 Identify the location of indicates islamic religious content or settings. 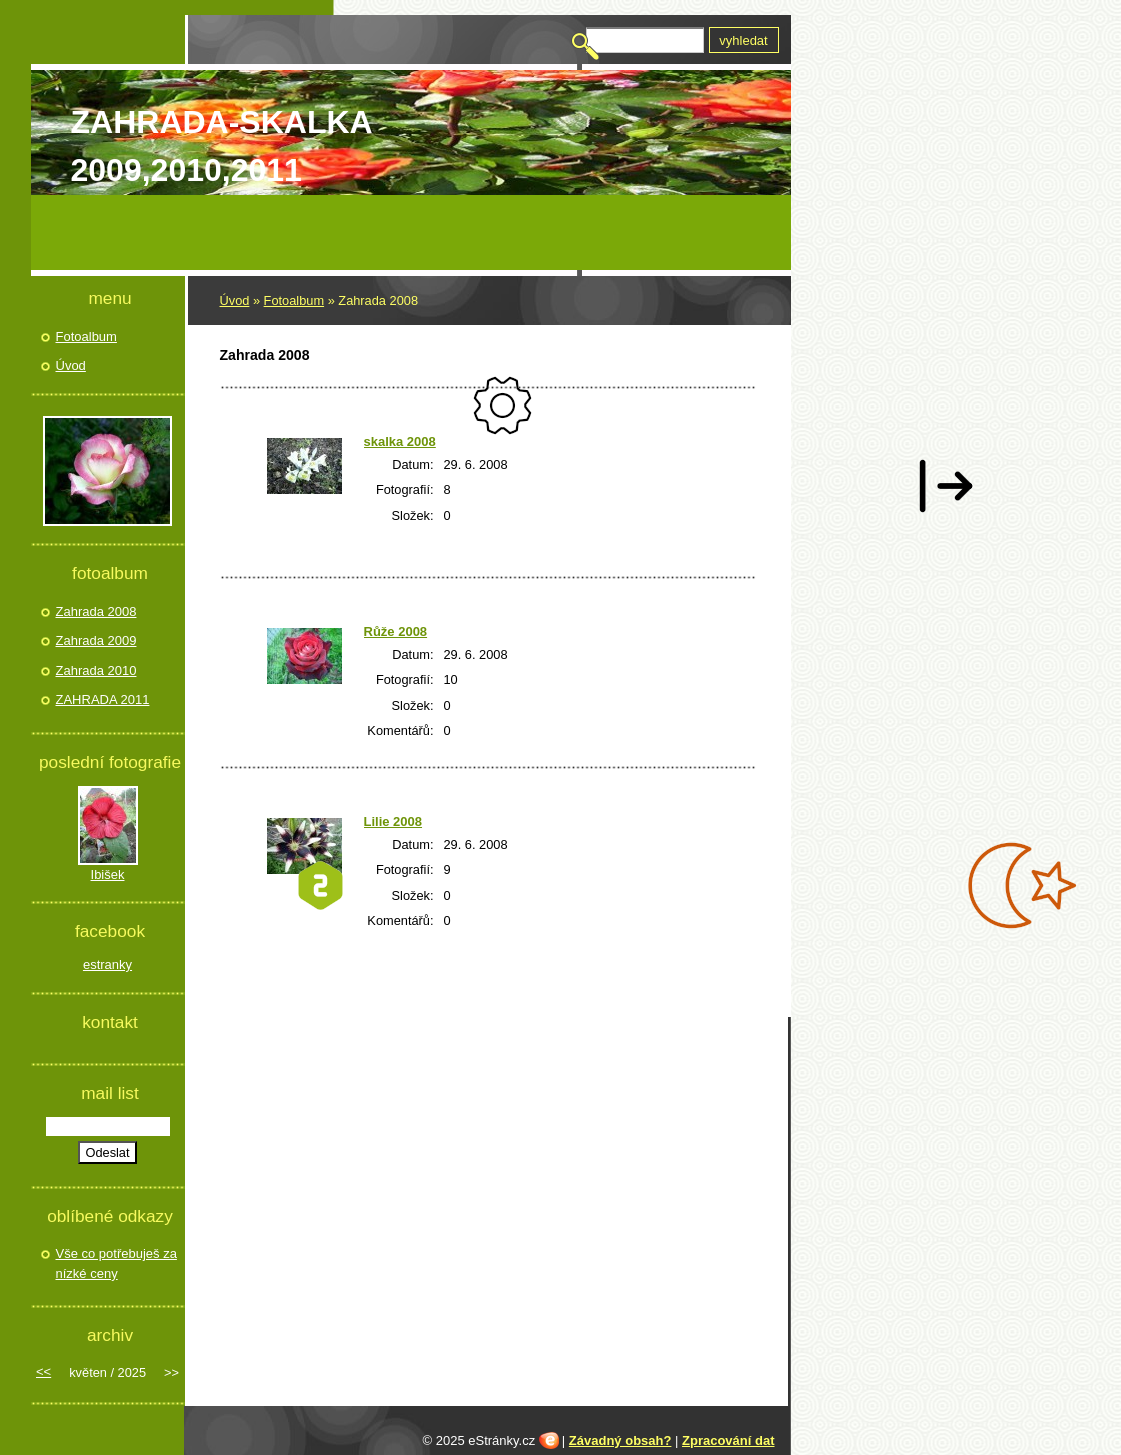
(1018, 885).